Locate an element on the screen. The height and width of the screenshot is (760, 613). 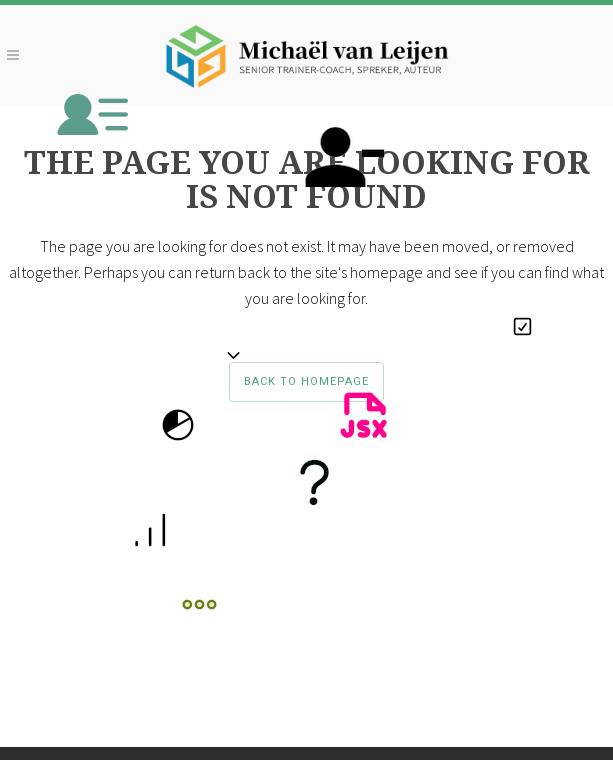
view user directory or contact list is located at coordinates (91, 114).